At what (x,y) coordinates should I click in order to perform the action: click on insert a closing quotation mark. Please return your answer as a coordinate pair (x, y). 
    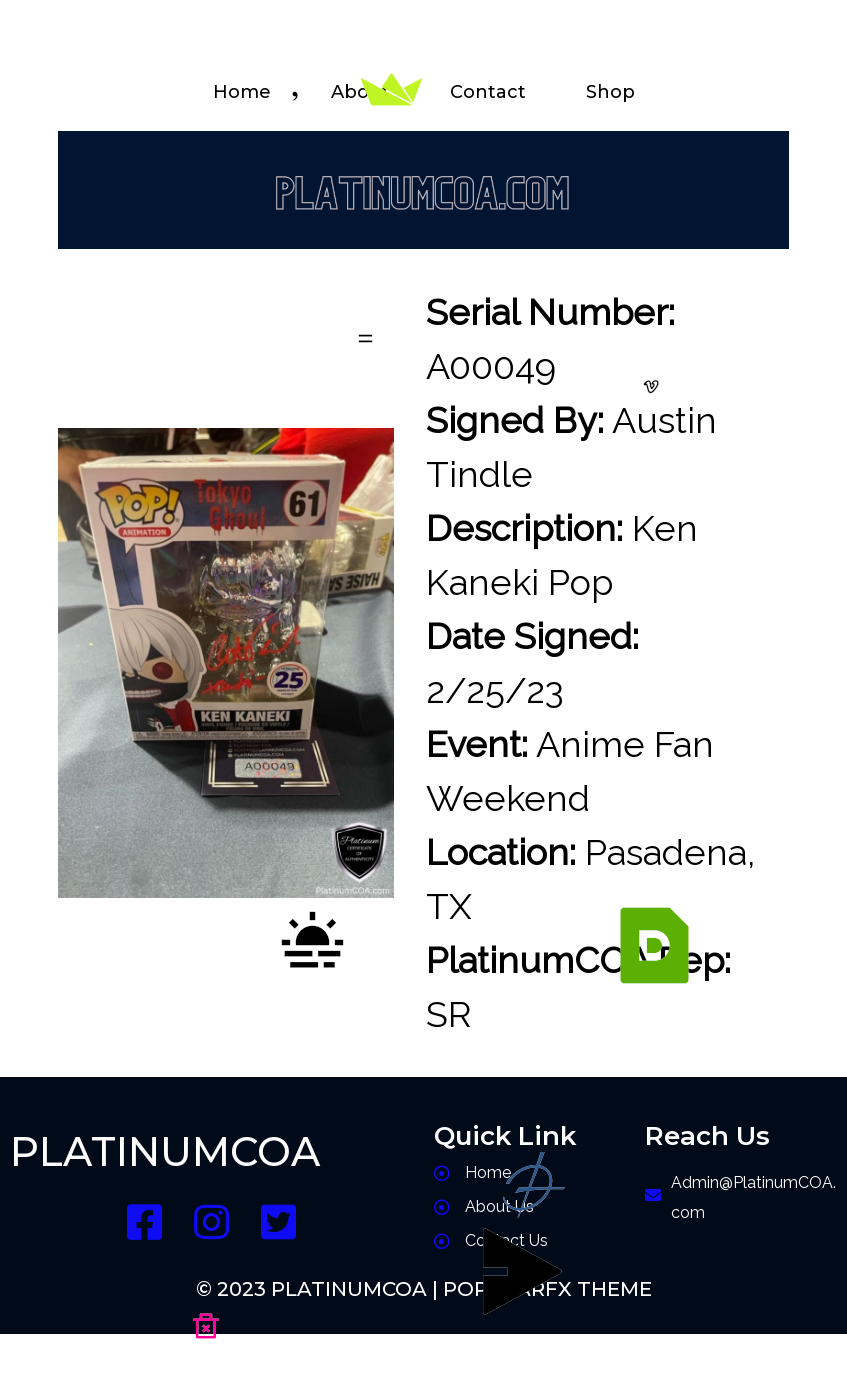
    Looking at the image, I should click on (295, 96).